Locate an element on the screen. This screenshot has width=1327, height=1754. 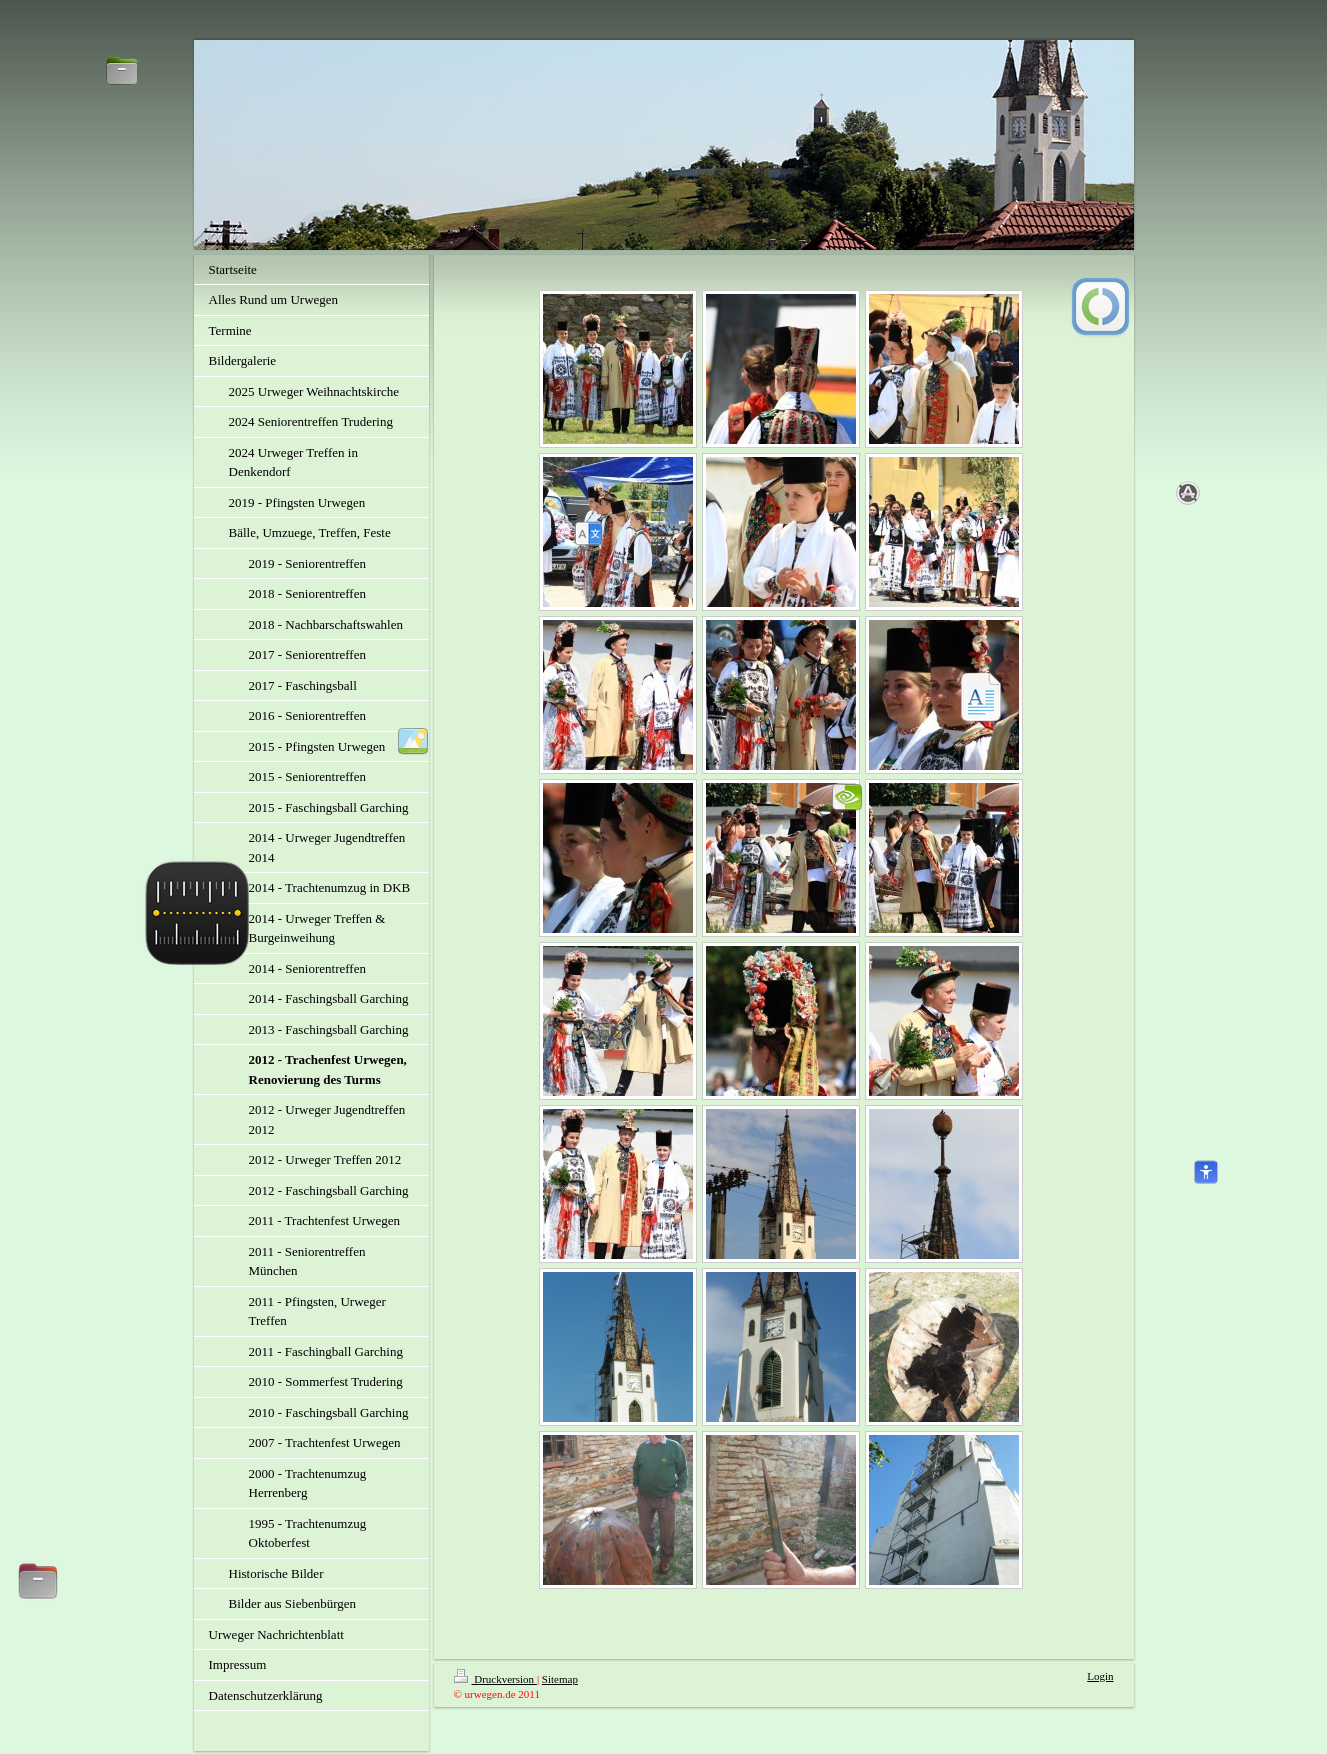
open a word processing document is located at coordinates (981, 697).